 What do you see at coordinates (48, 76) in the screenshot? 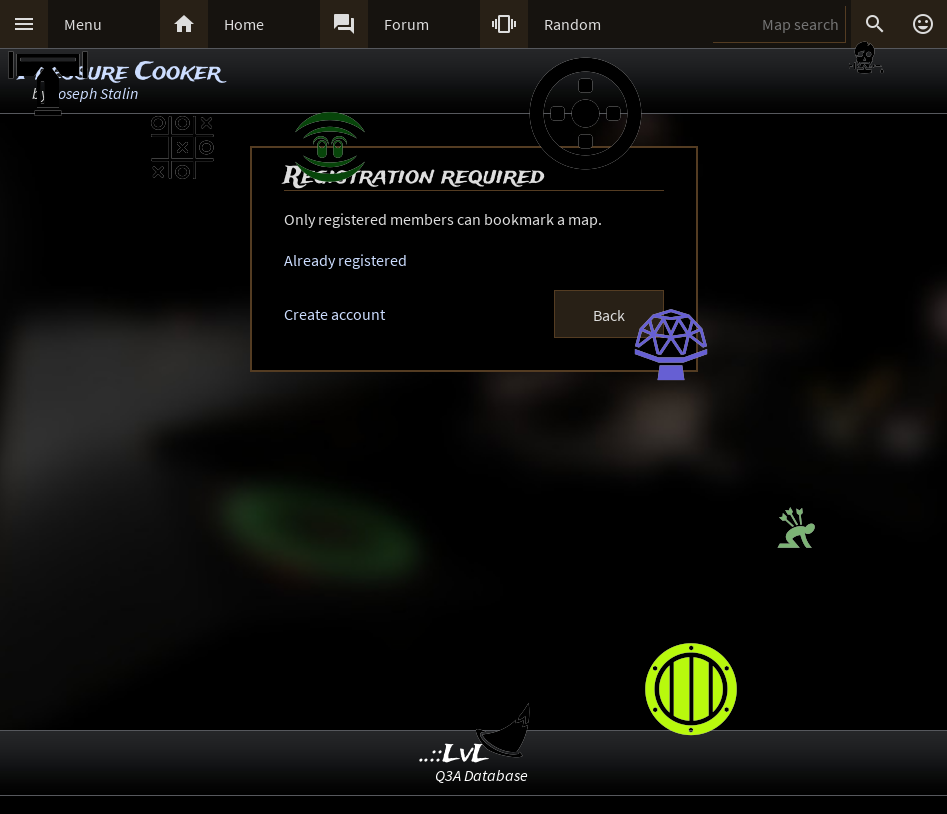
I see `indicates a pipe junction or plumbing connection point` at bounding box center [48, 76].